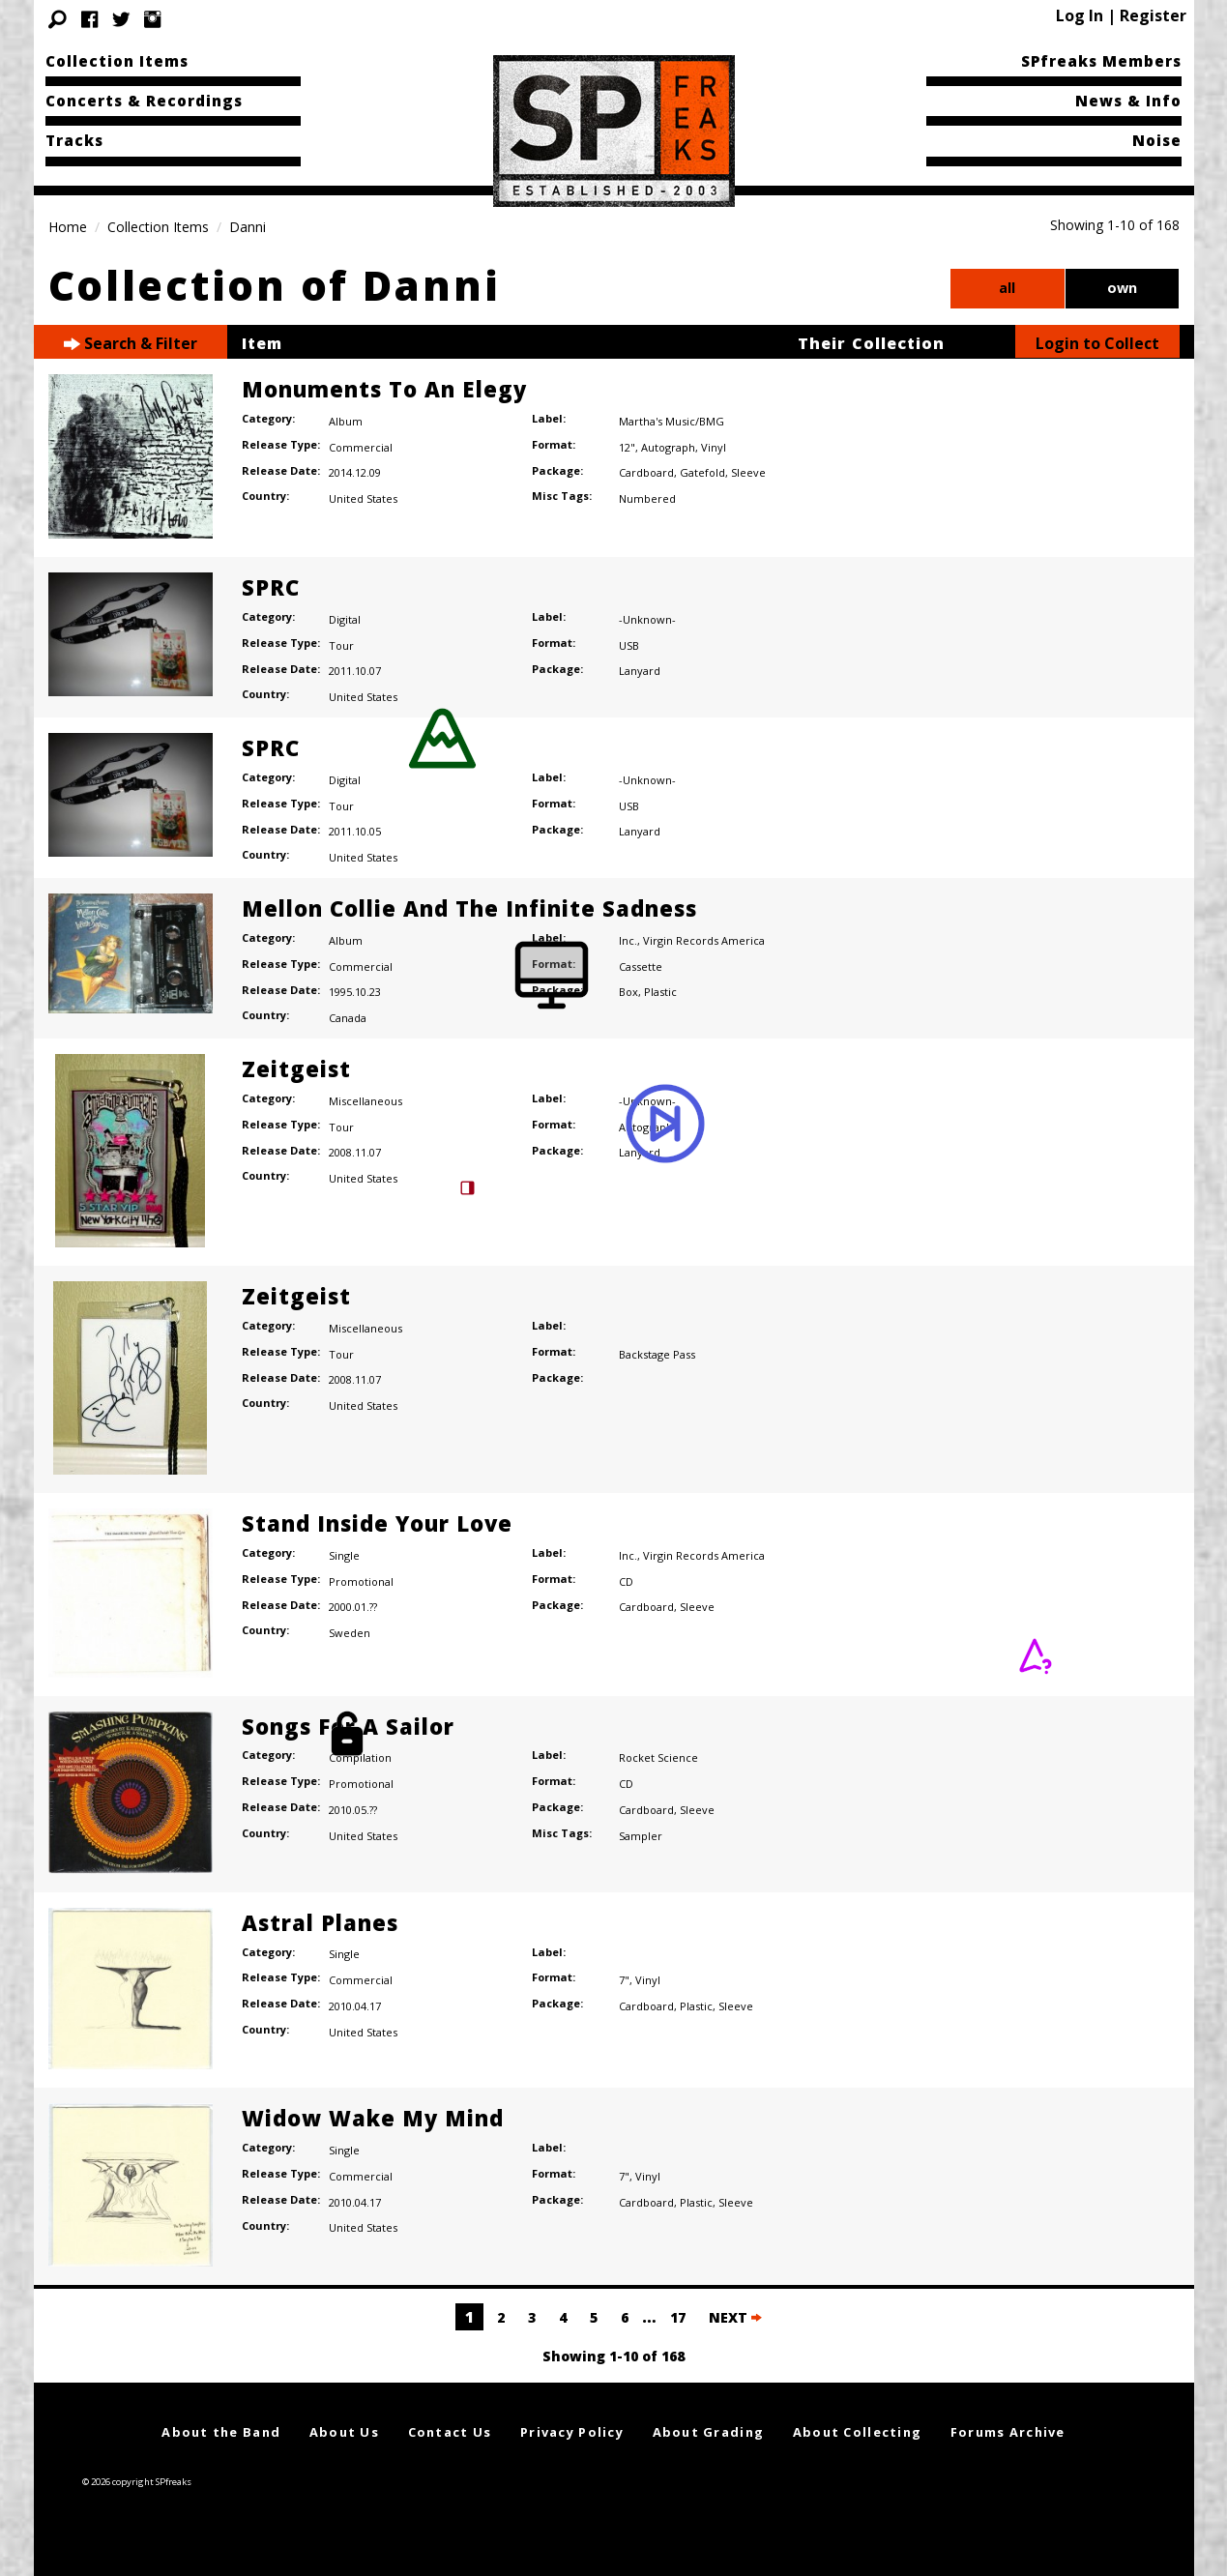 Image resolution: width=1227 pixels, height=2576 pixels. I want to click on view outdoor or hiking activities, so click(442, 738).